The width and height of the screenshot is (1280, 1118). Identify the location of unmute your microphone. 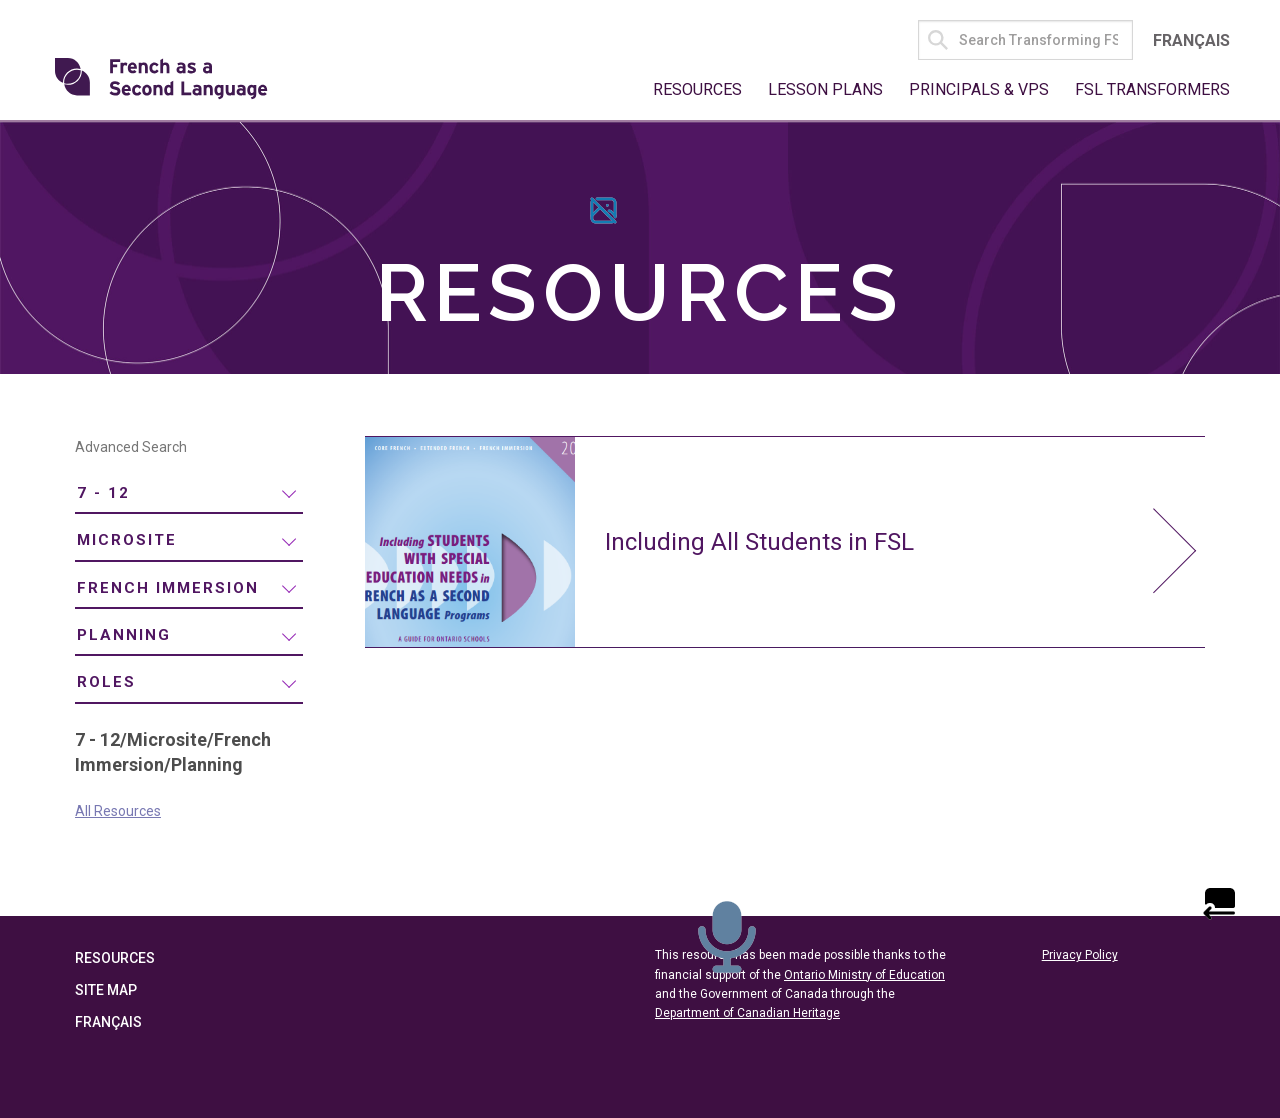
(727, 937).